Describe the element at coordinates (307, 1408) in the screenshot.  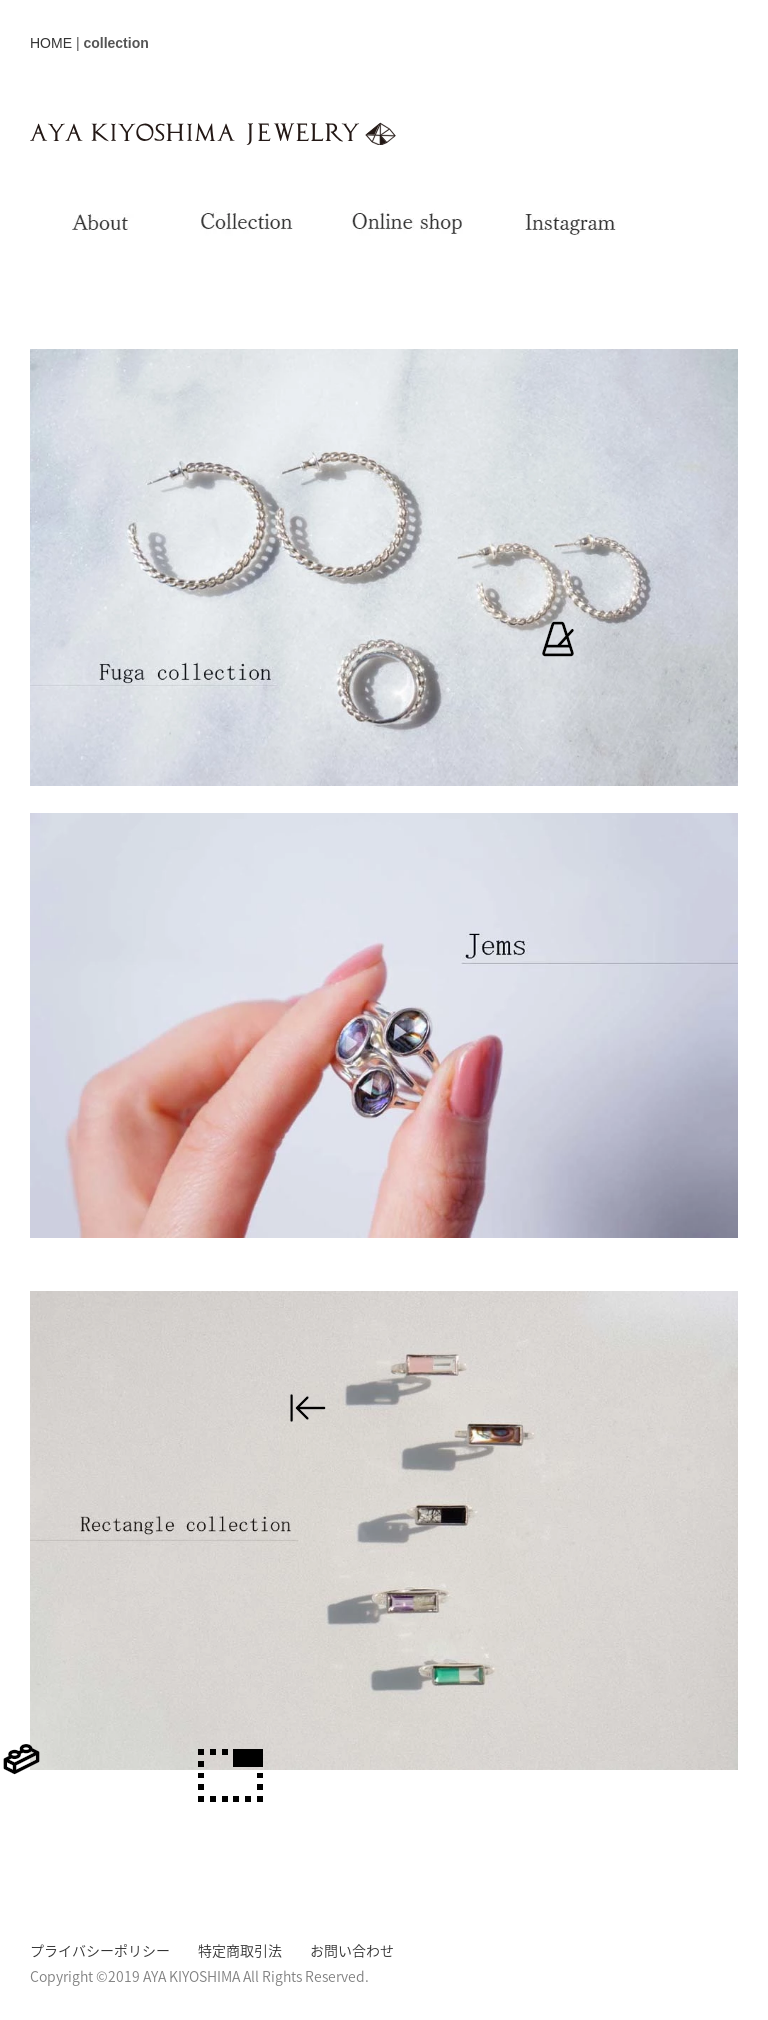
I see `skip to the beginning of a track or playlist` at that location.